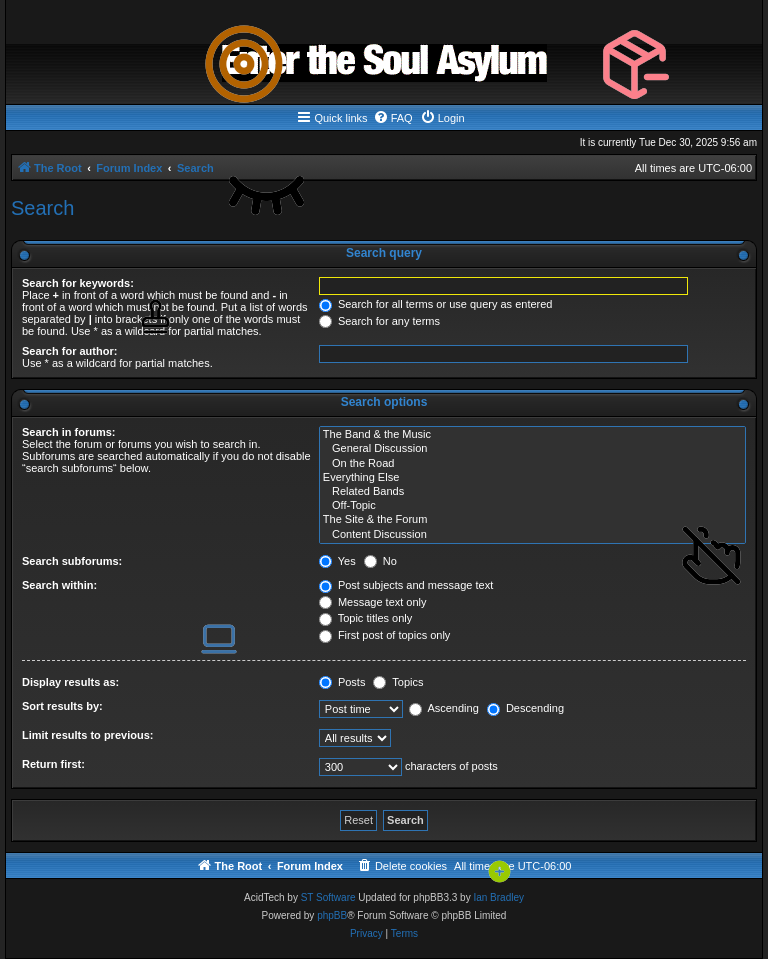 The image size is (768, 959). I want to click on approve or stamp a document, so click(155, 316).